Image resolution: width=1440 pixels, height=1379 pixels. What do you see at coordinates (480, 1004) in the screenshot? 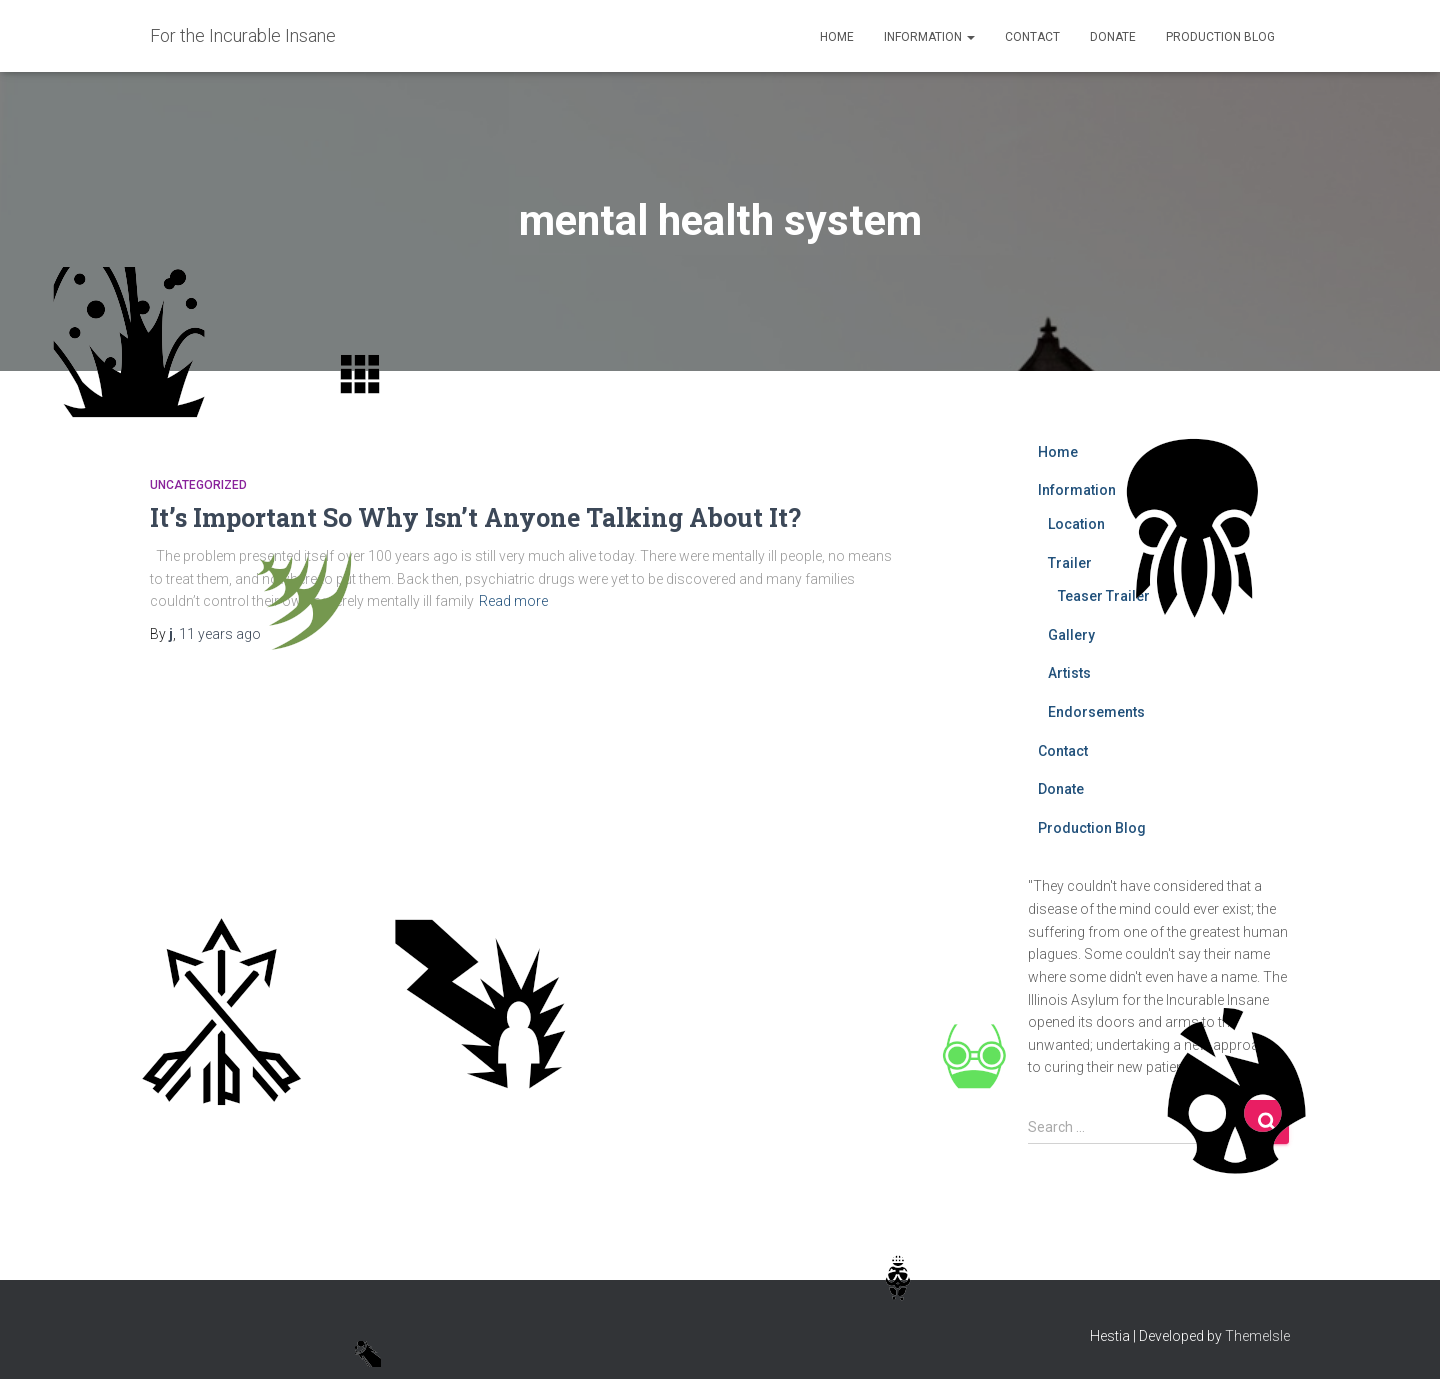
I see `indicates a character has been struck by lightning` at bounding box center [480, 1004].